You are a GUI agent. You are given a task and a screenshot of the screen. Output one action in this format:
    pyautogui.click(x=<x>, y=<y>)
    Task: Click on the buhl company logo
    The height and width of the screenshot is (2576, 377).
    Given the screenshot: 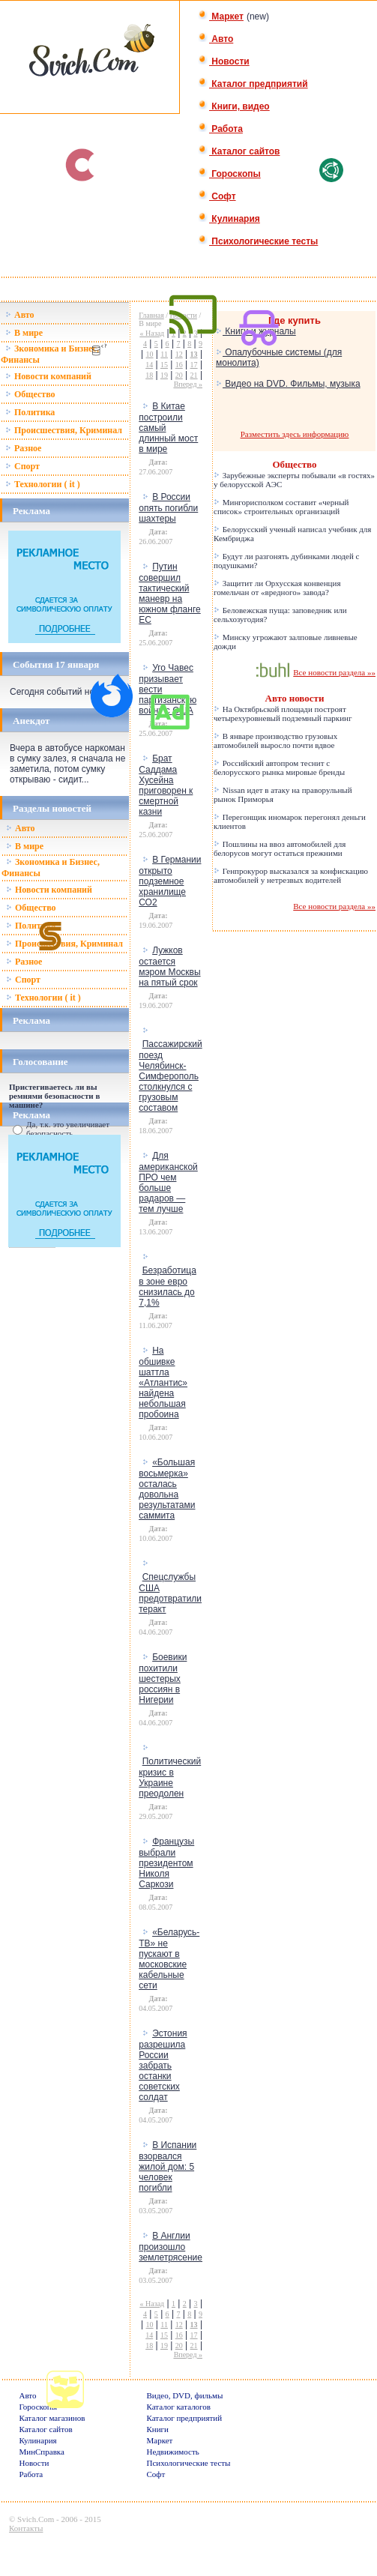 What is the action you would take?
    pyautogui.click(x=273, y=670)
    